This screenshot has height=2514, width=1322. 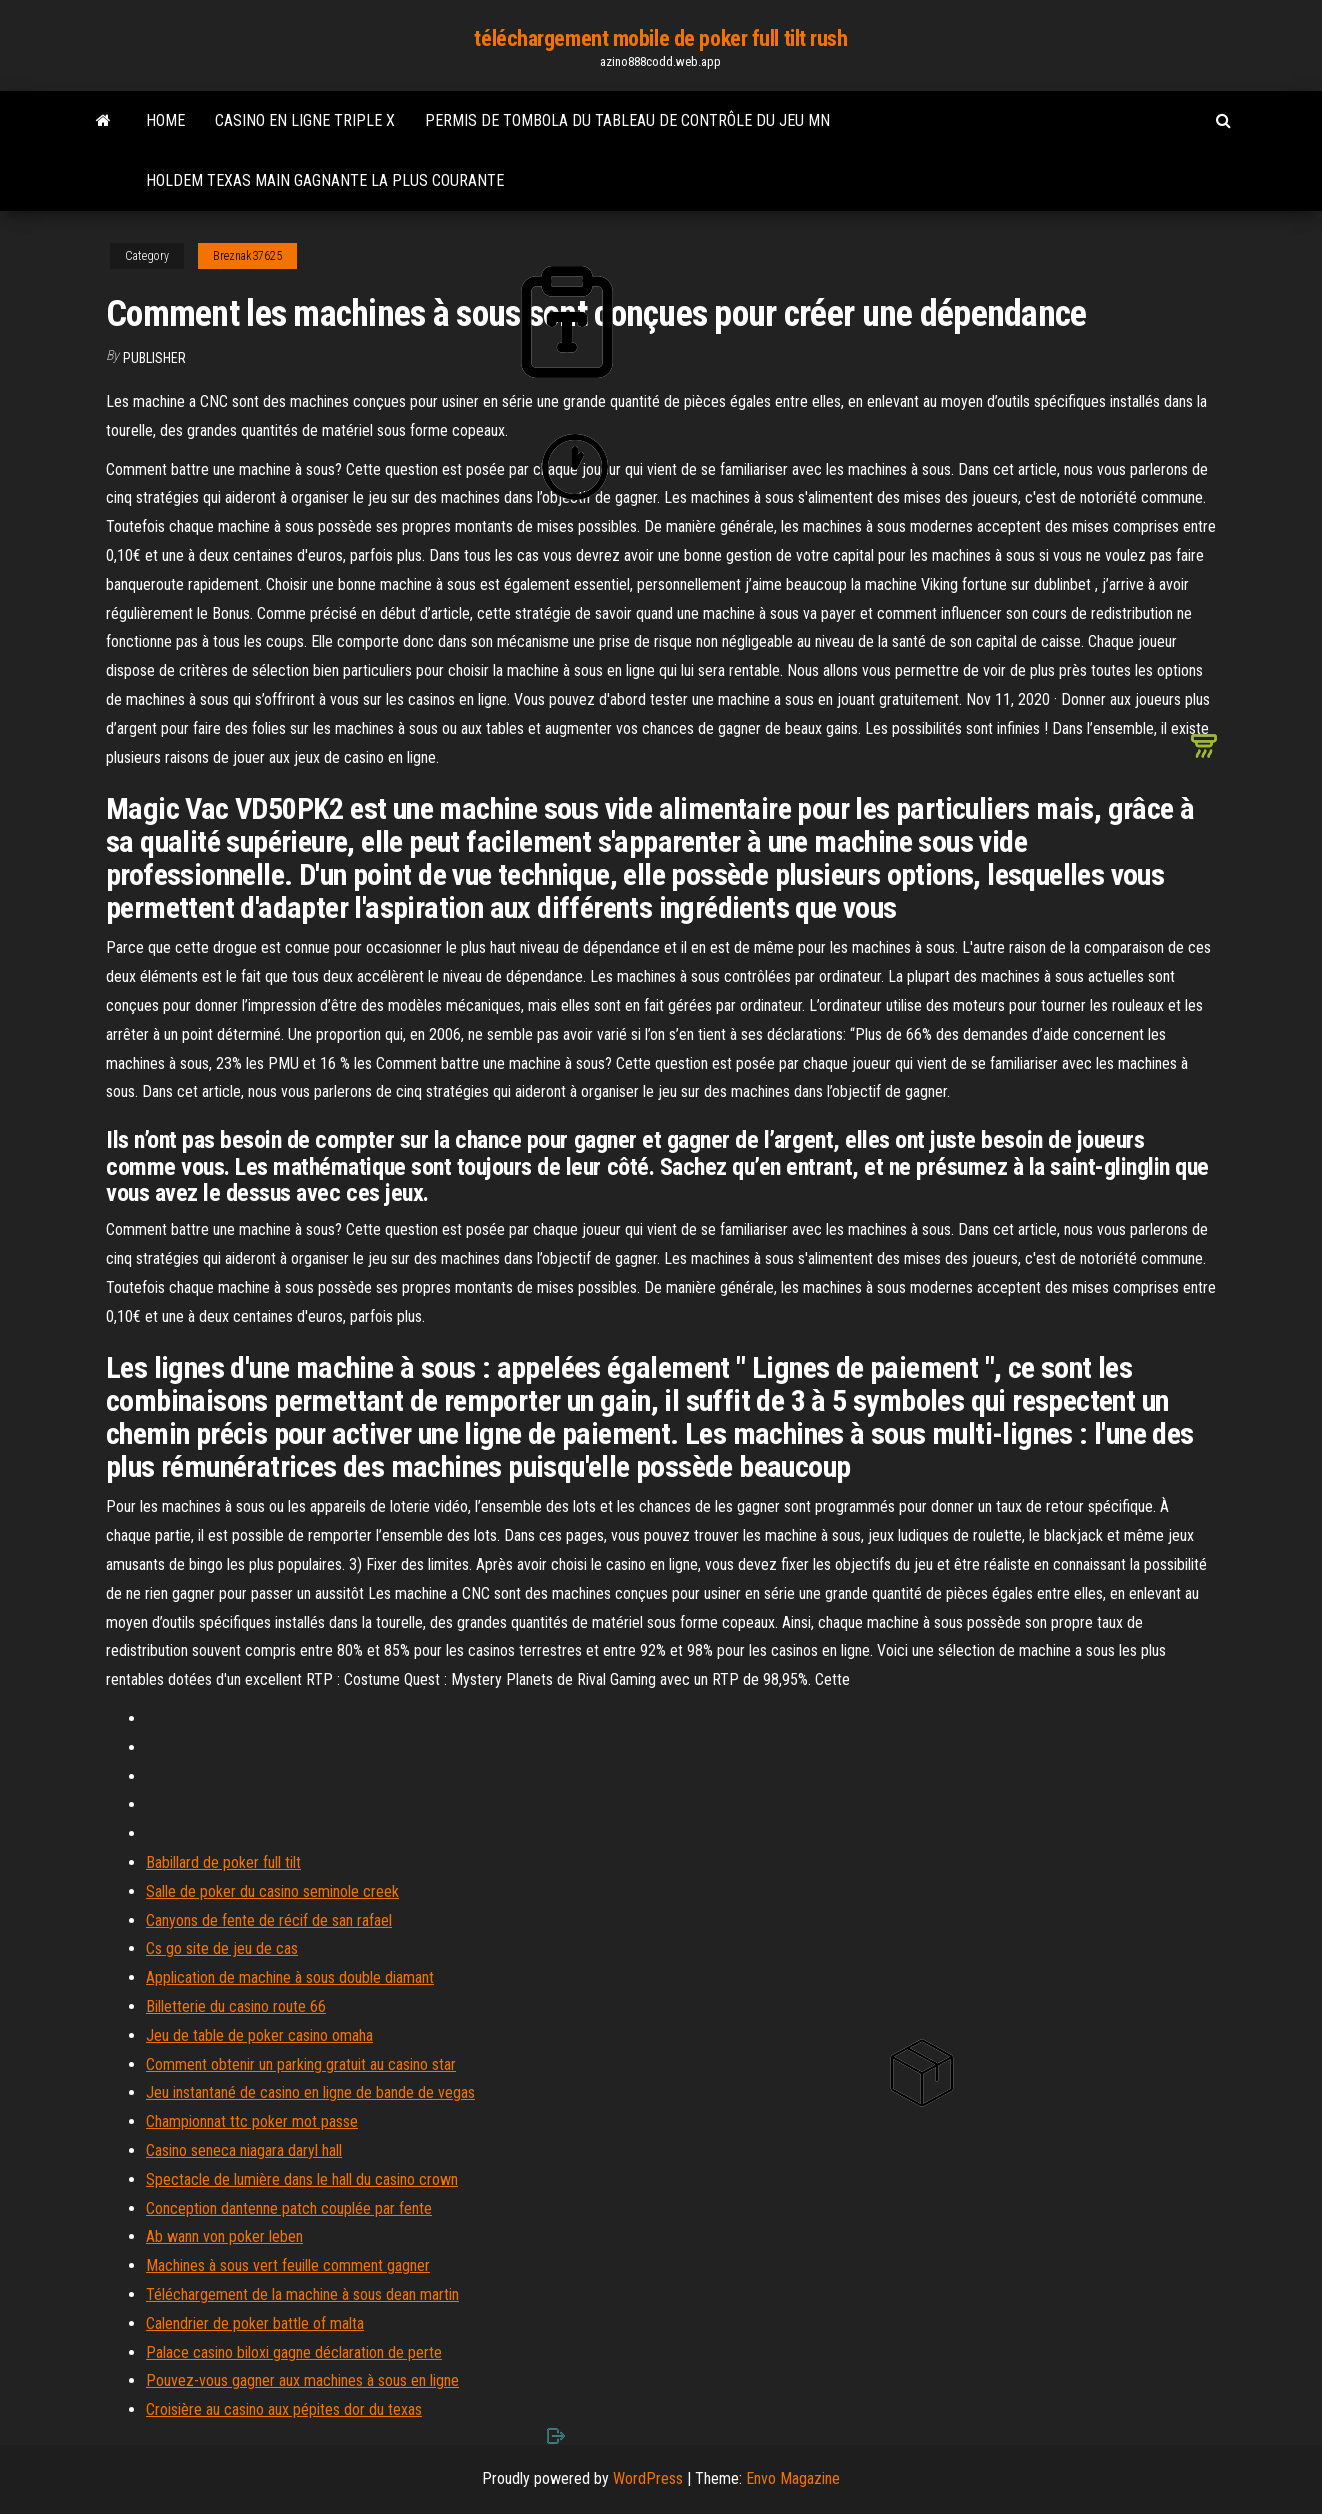 I want to click on log out of your account, so click(x=556, y=2436).